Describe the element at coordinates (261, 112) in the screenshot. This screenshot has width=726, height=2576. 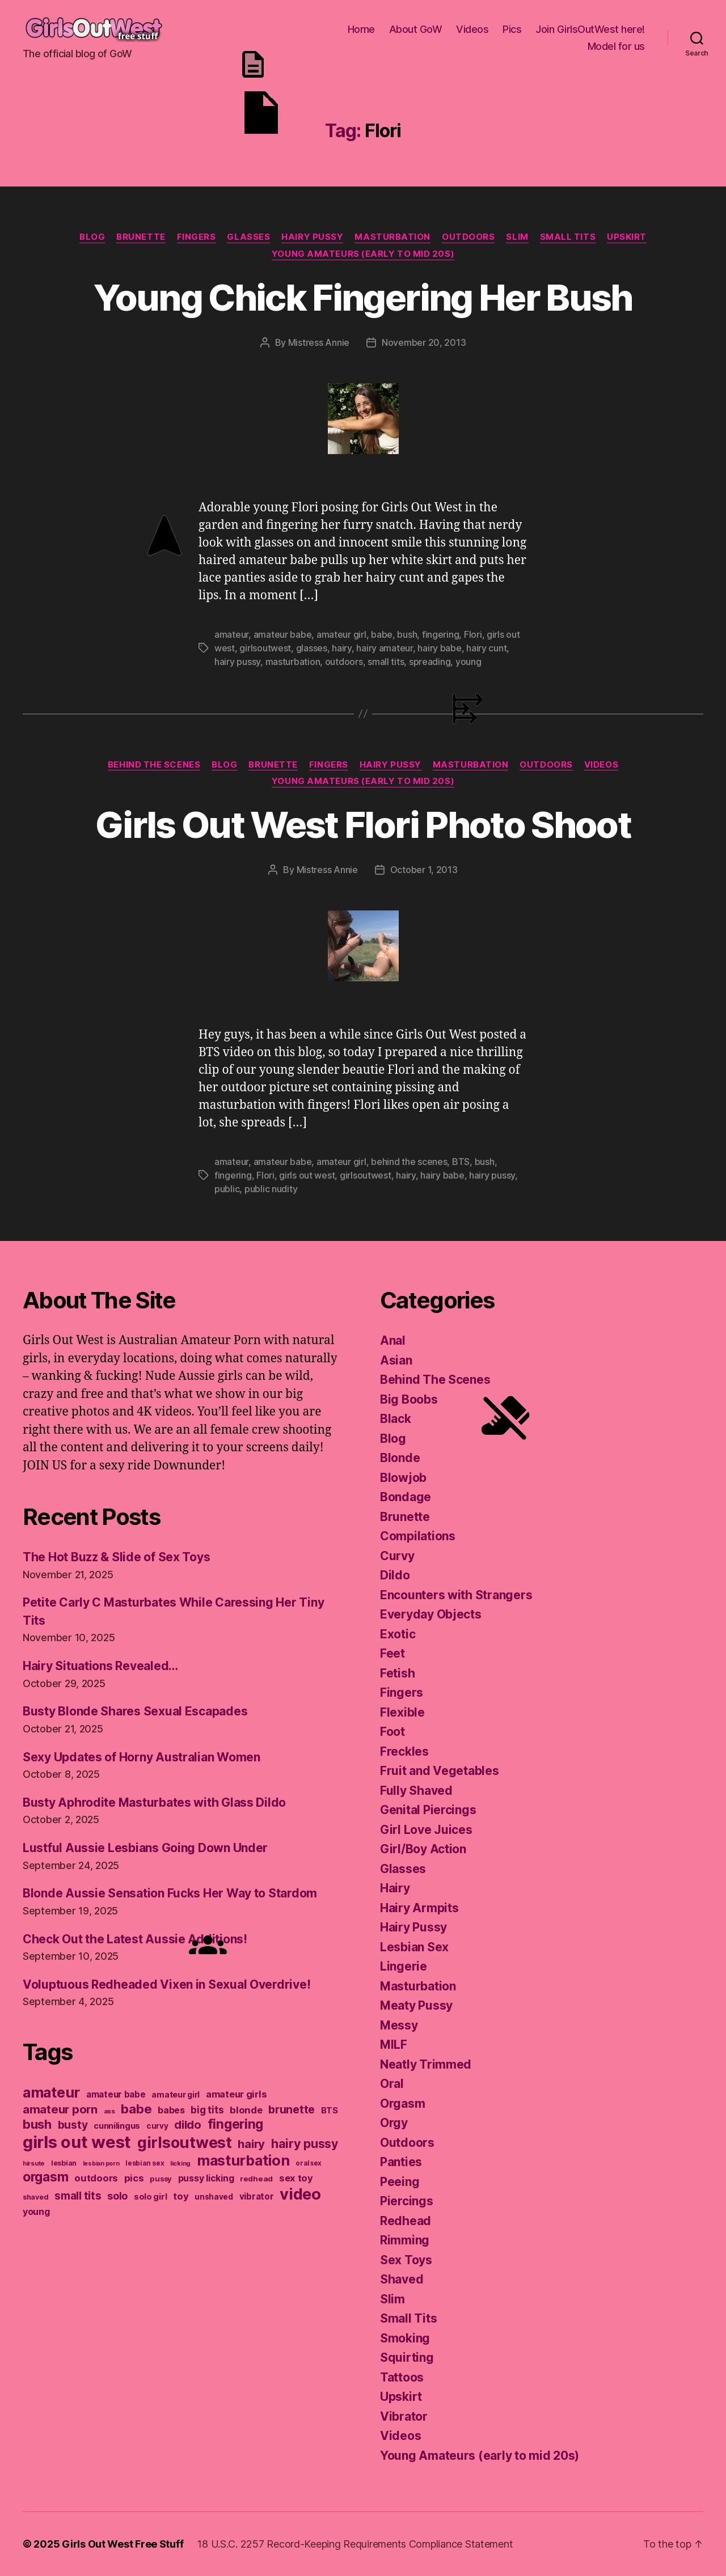
I see `insert or upload a file` at that location.